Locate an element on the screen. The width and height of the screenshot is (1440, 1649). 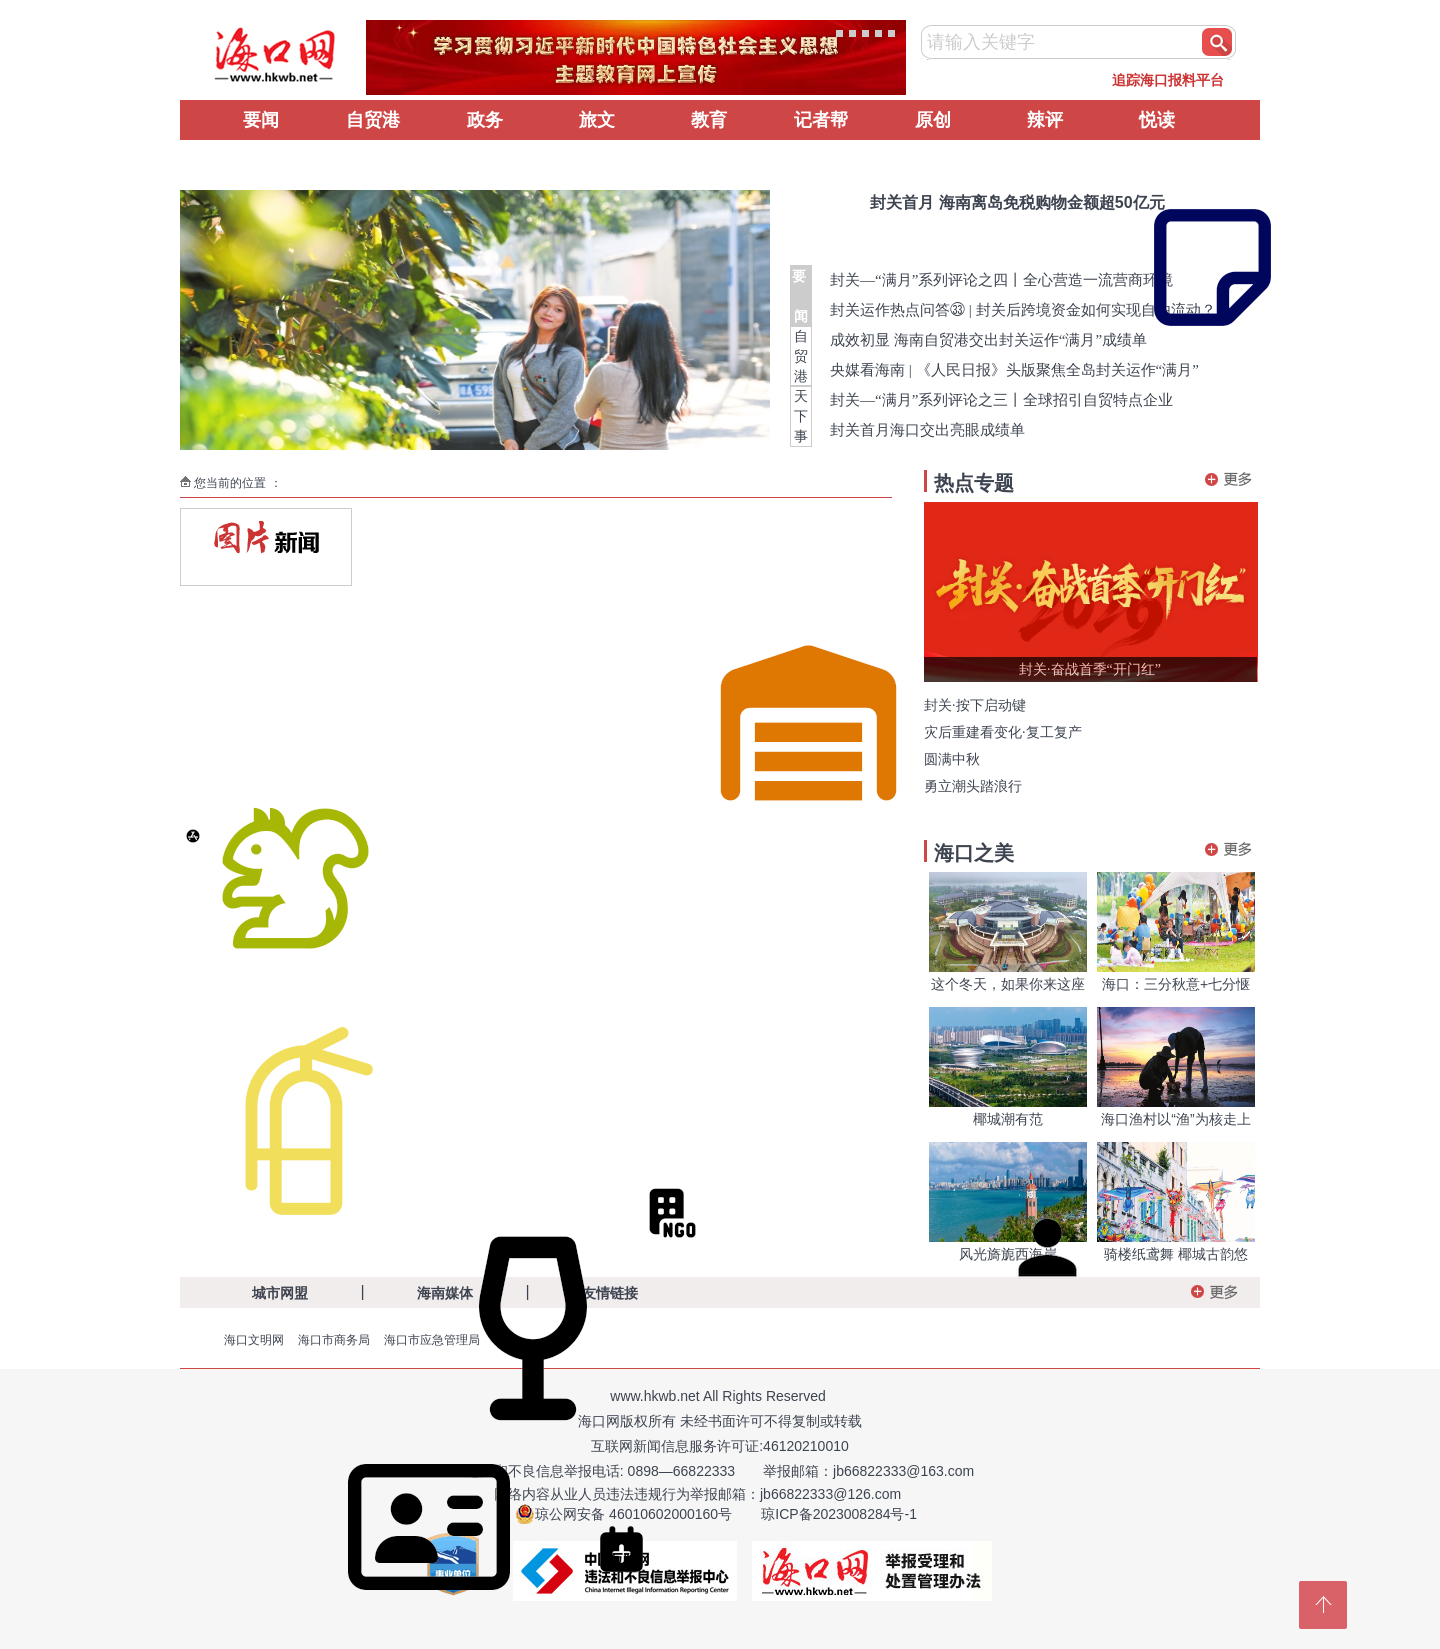
view your profile is located at coordinates (1047, 1247).